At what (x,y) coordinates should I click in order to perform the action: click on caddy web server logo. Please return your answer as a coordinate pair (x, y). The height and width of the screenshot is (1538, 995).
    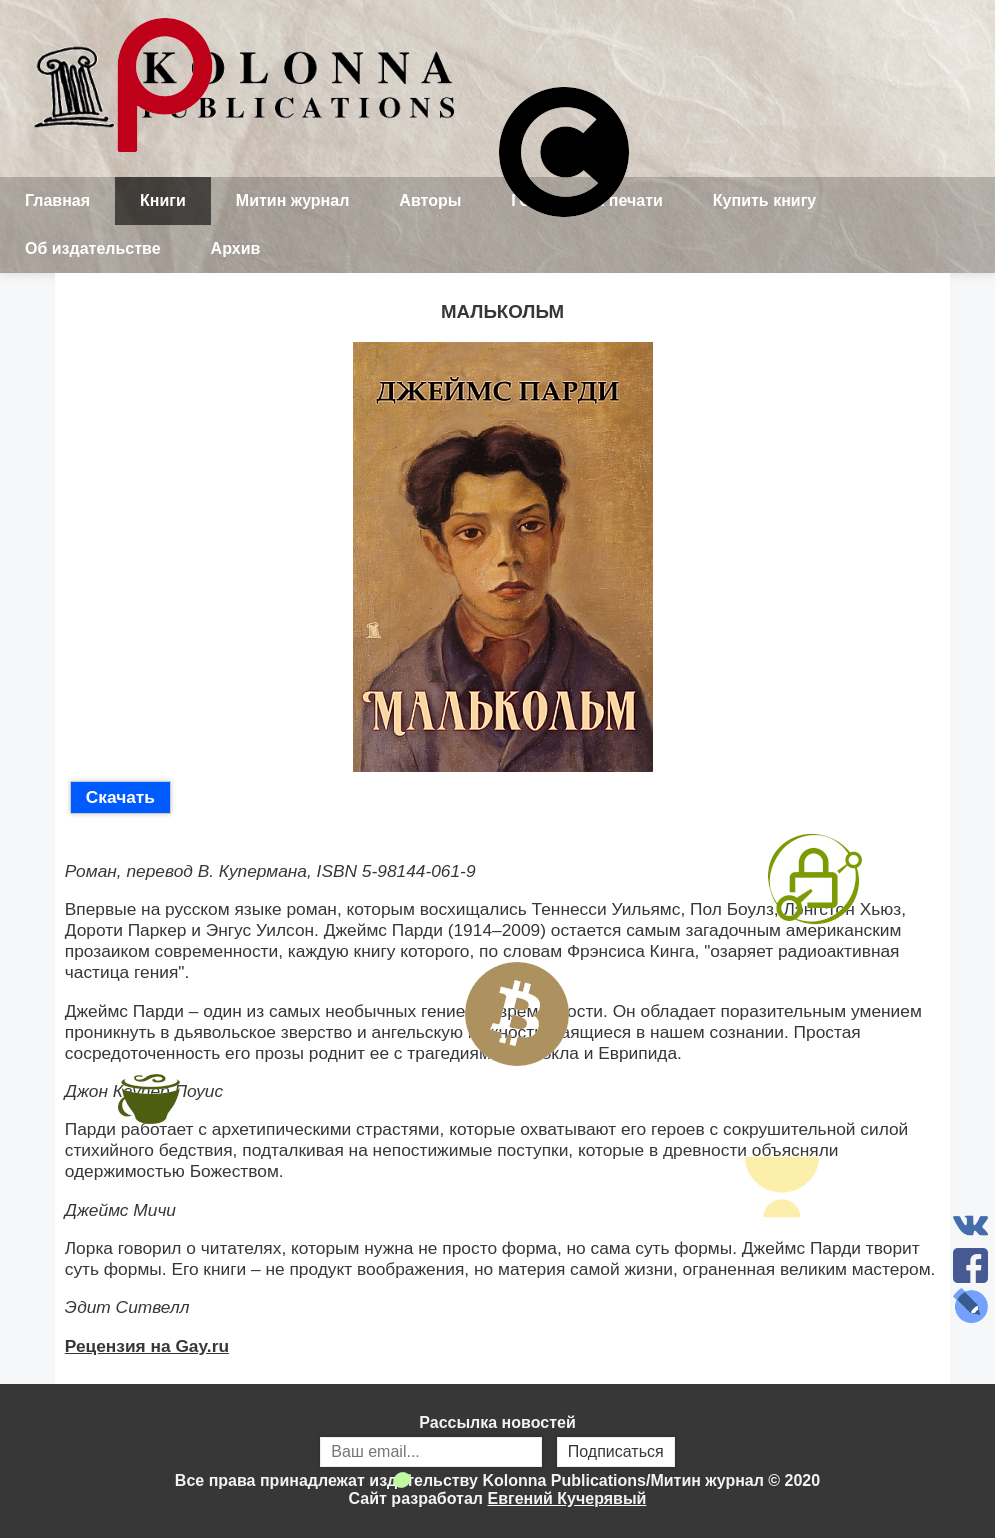
    Looking at the image, I should click on (815, 879).